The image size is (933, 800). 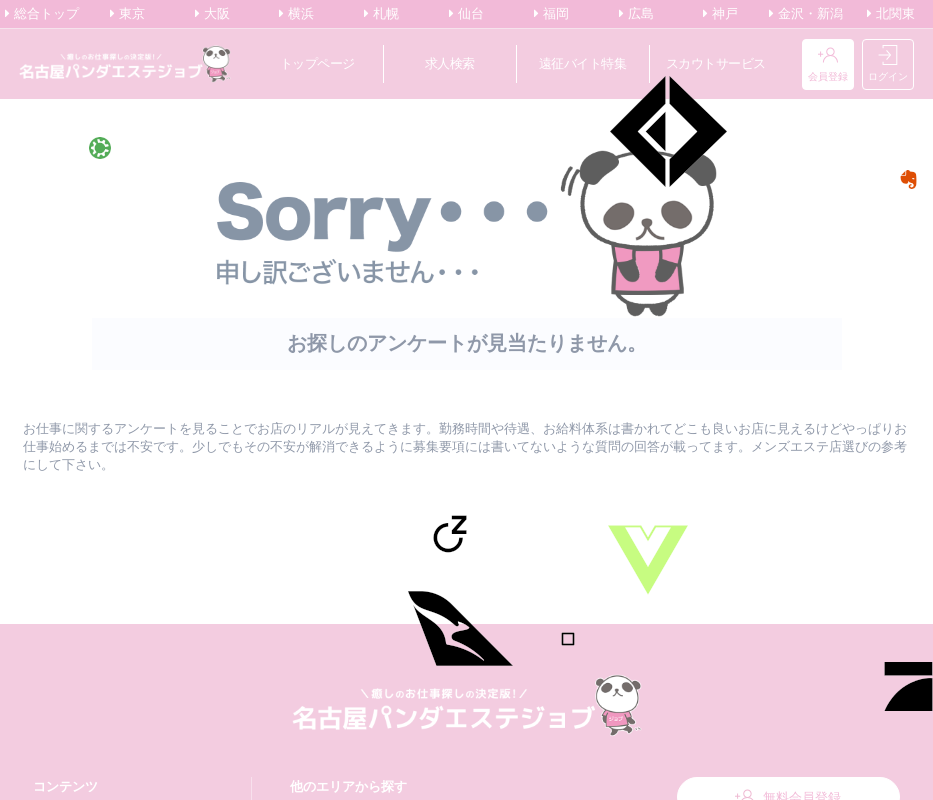 What do you see at coordinates (908, 179) in the screenshot?
I see `open Evernote app` at bounding box center [908, 179].